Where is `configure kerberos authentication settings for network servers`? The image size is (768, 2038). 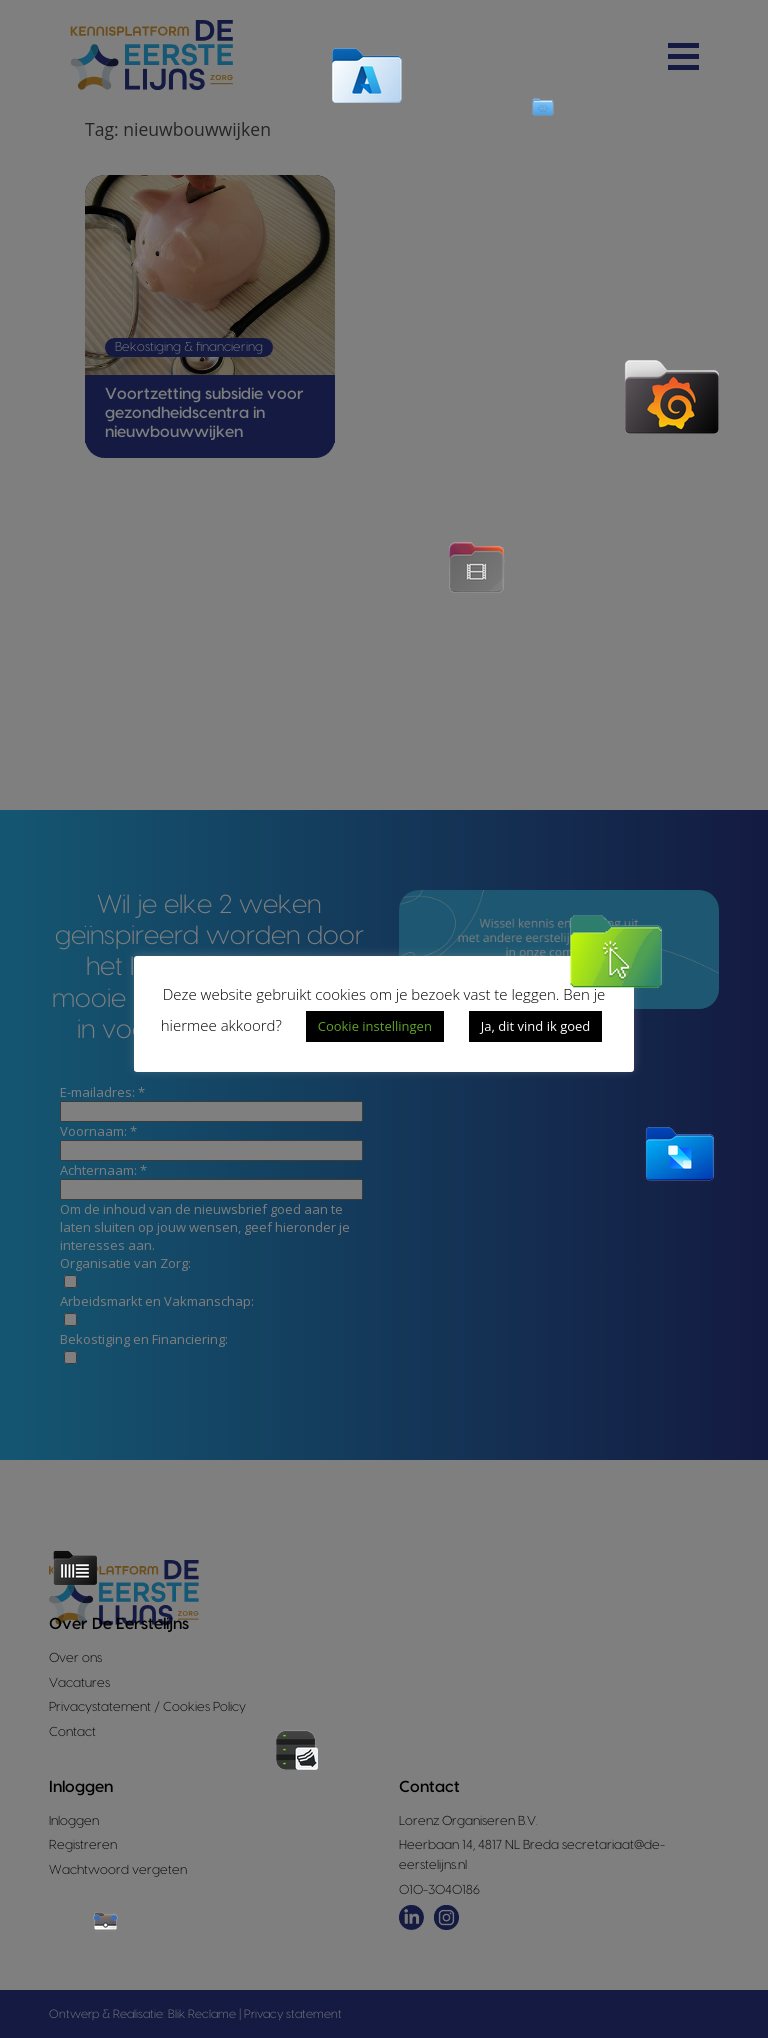
configure kerberos authentication settings for network servers is located at coordinates (296, 1751).